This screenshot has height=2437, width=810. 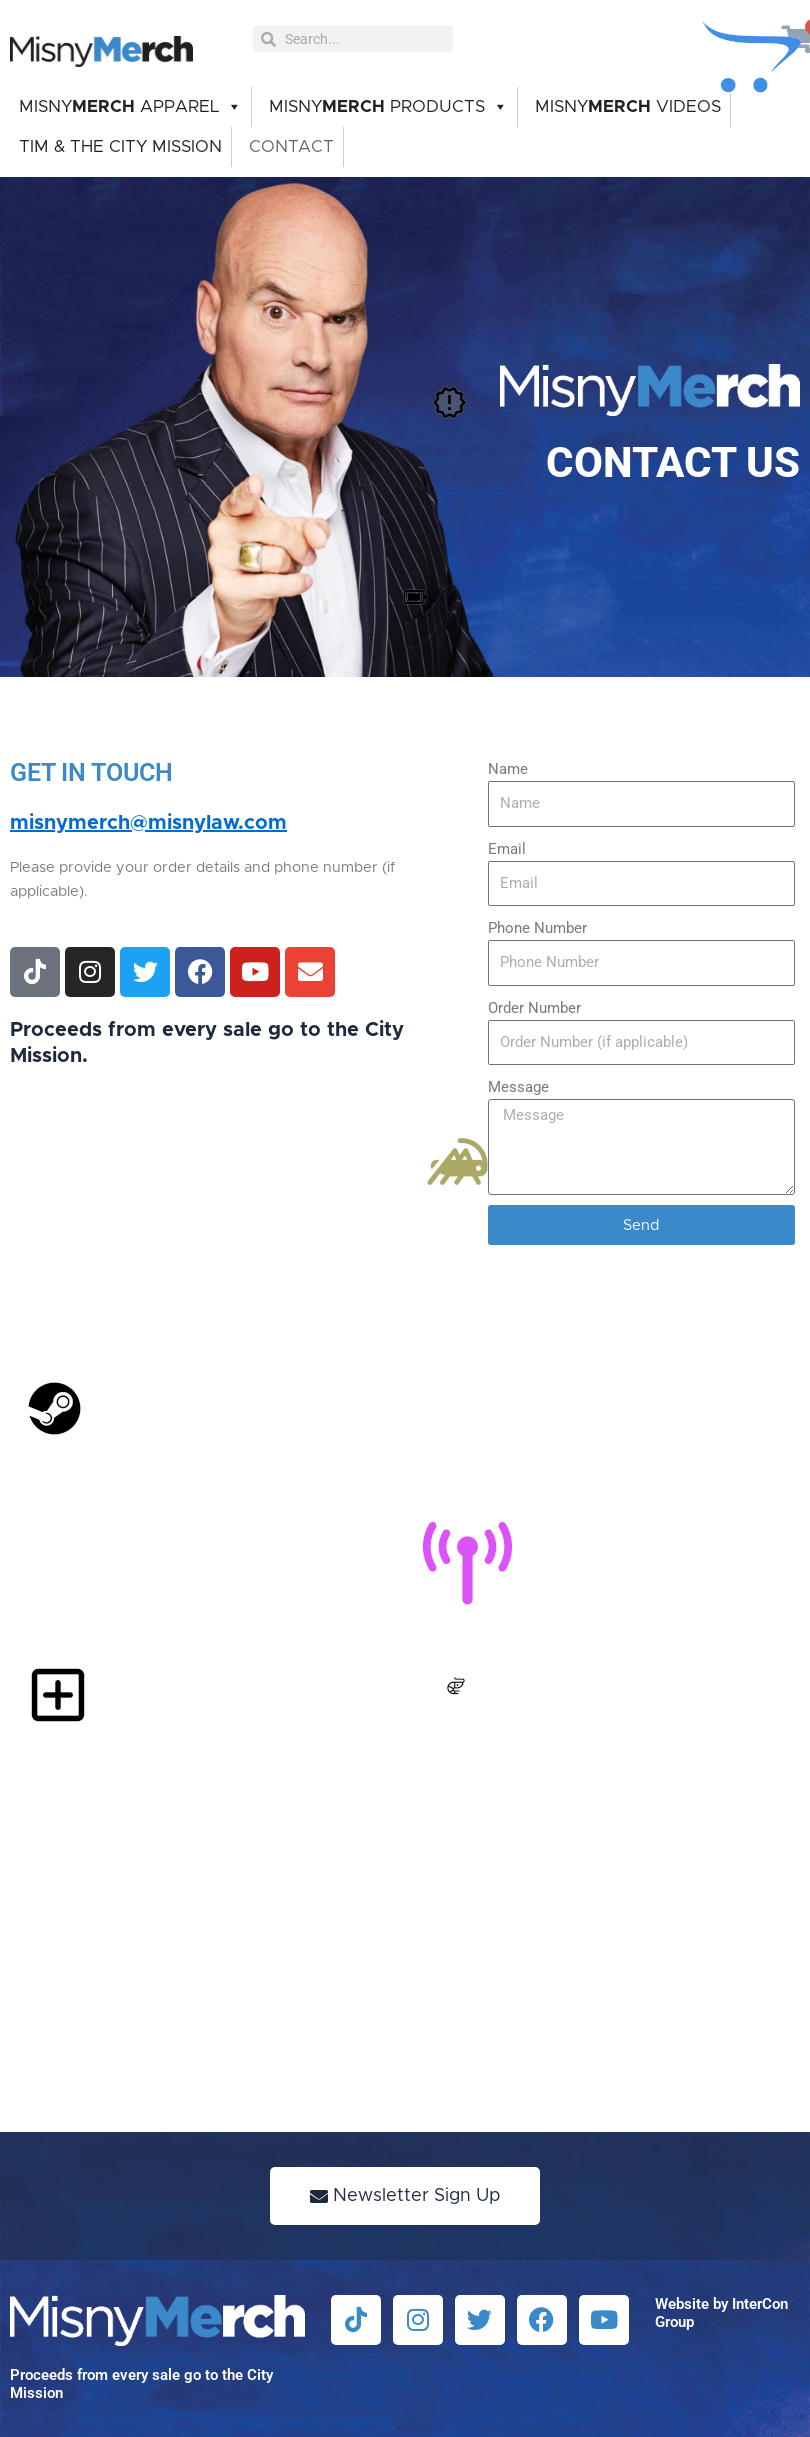 What do you see at coordinates (467, 1562) in the screenshot?
I see `indicates active broadcast or live streaming` at bounding box center [467, 1562].